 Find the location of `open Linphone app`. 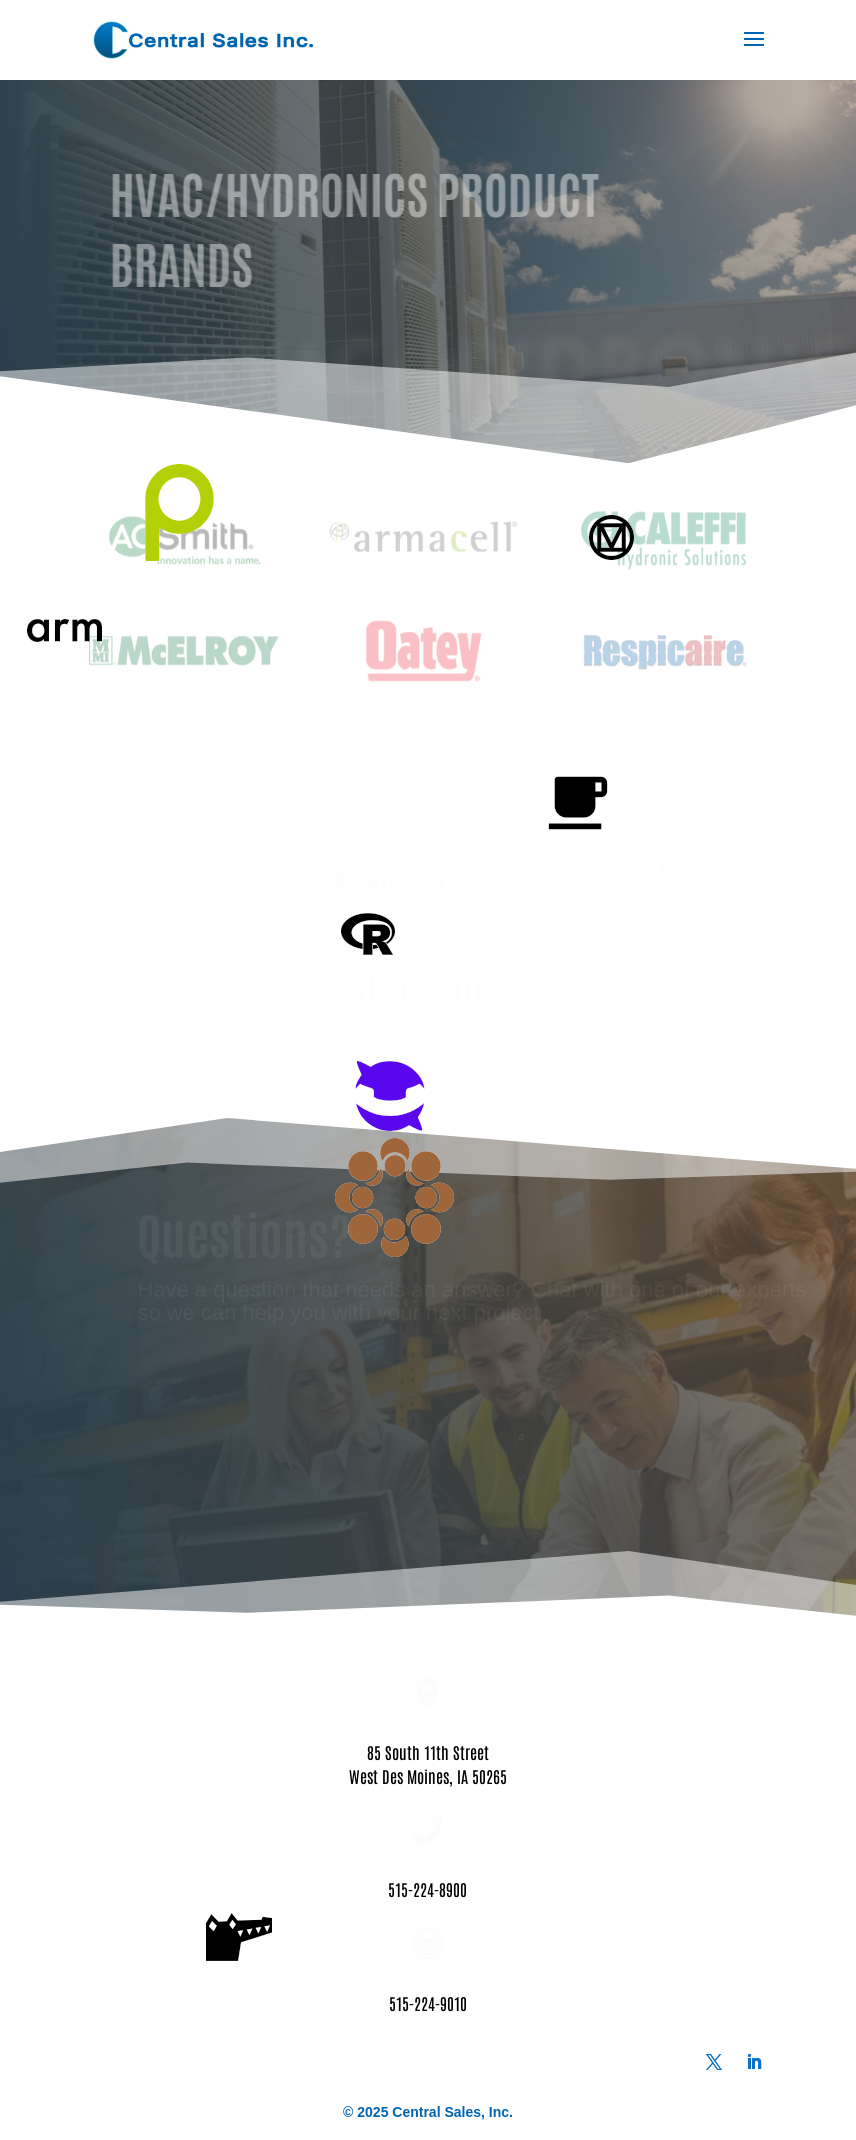

open Linphone app is located at coordinates (390, 1096).